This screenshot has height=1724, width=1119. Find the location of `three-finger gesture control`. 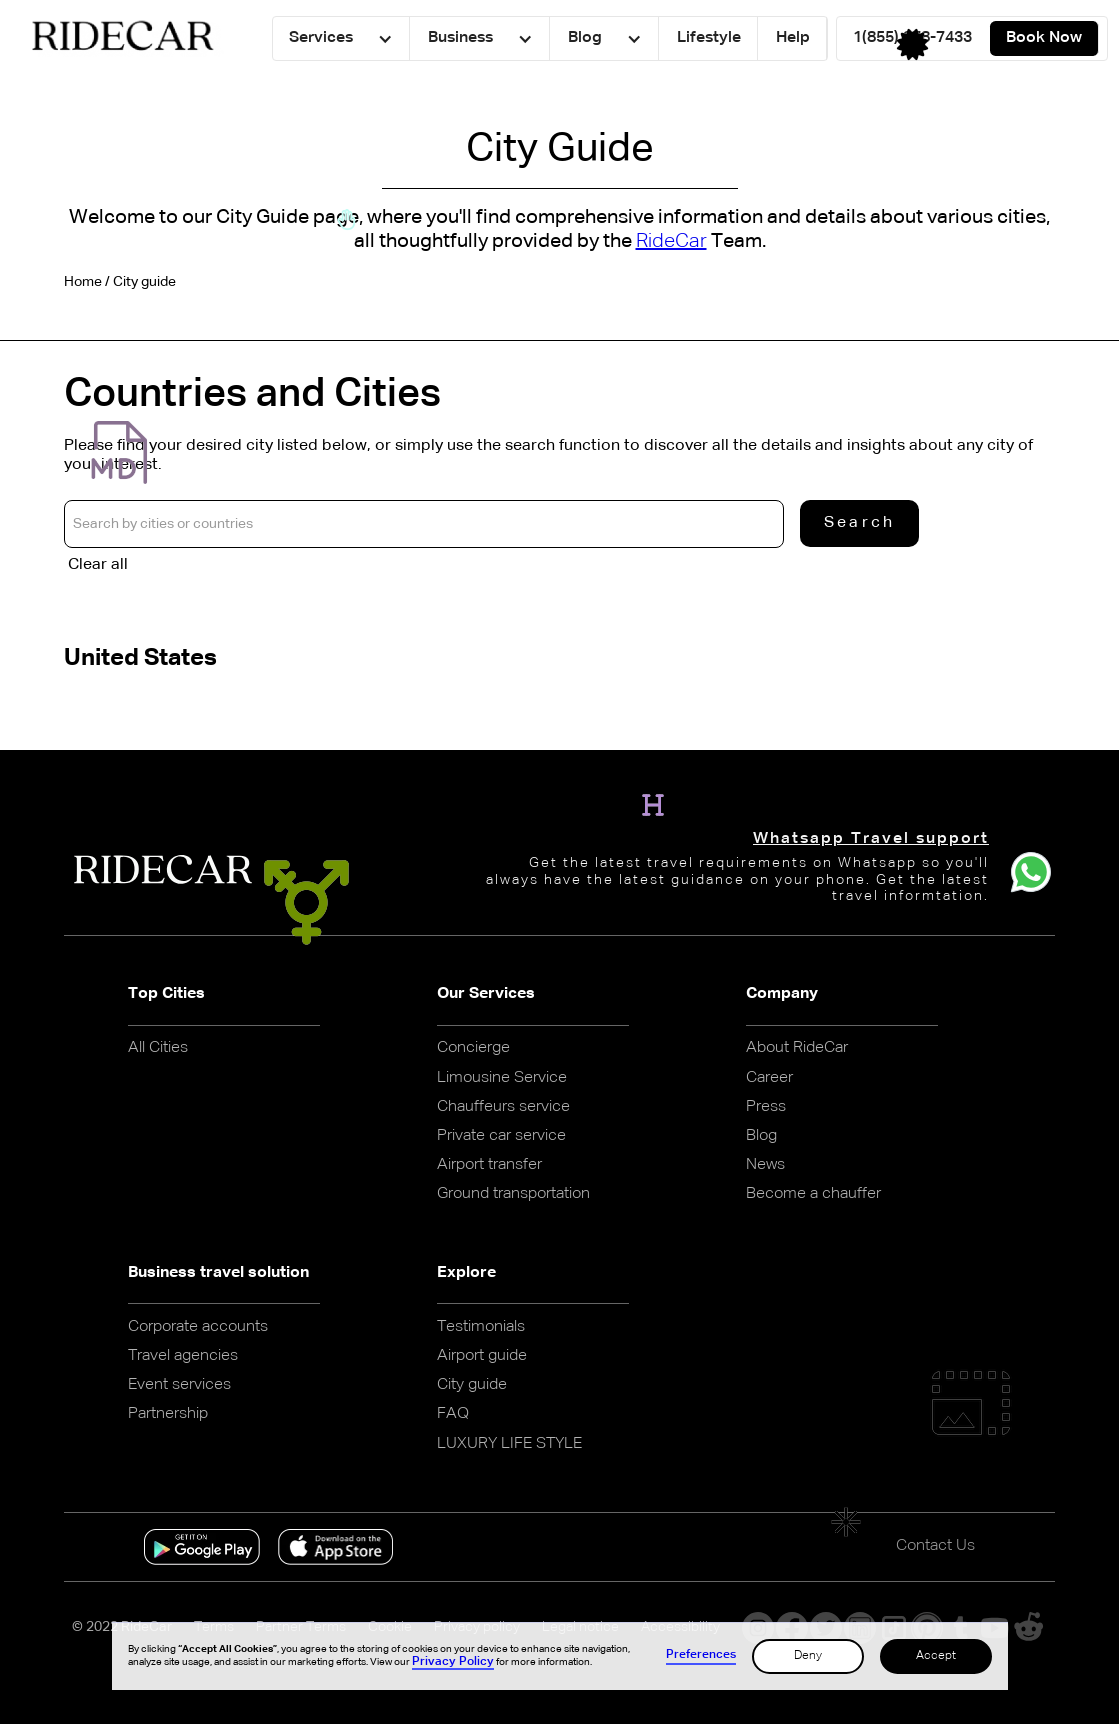

three-finger gesture control is located at coordinates (346, 219).